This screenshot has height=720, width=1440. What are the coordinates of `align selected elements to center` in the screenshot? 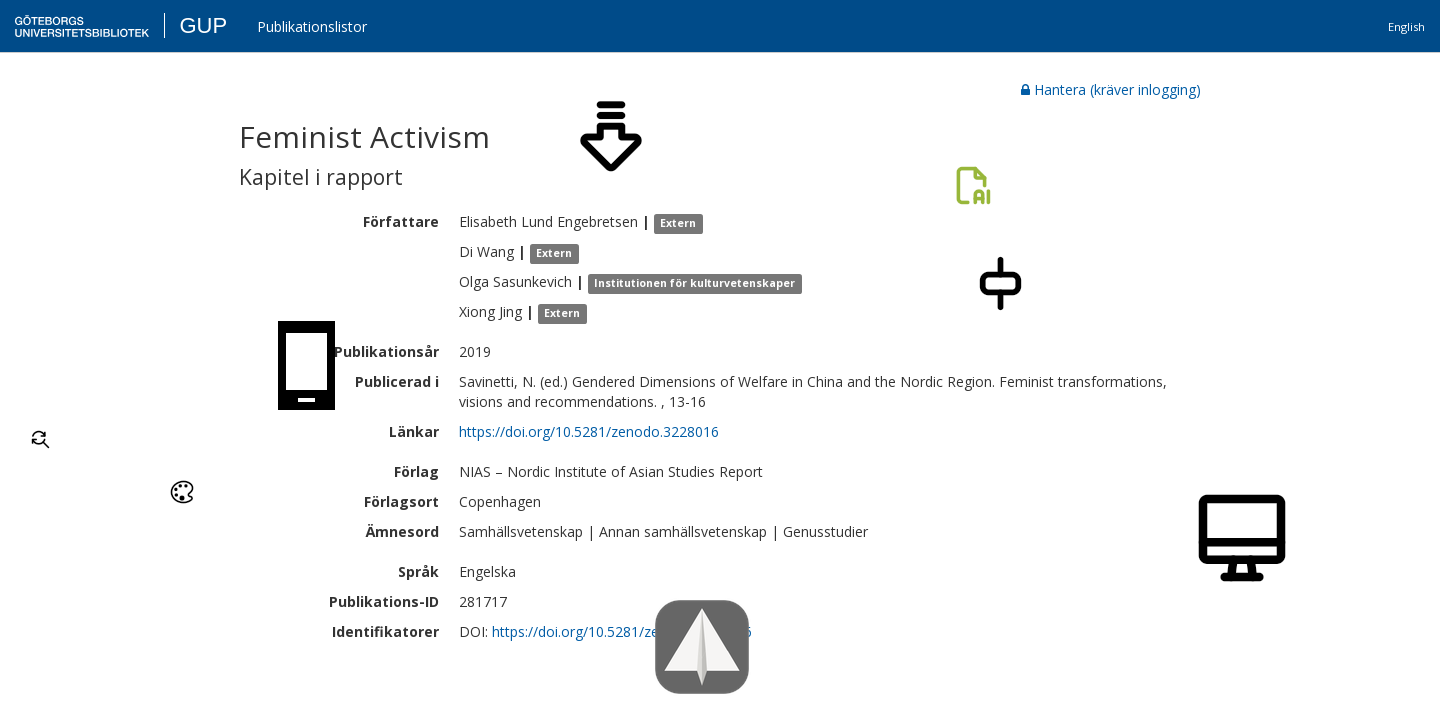 It's located at (1000, 283).